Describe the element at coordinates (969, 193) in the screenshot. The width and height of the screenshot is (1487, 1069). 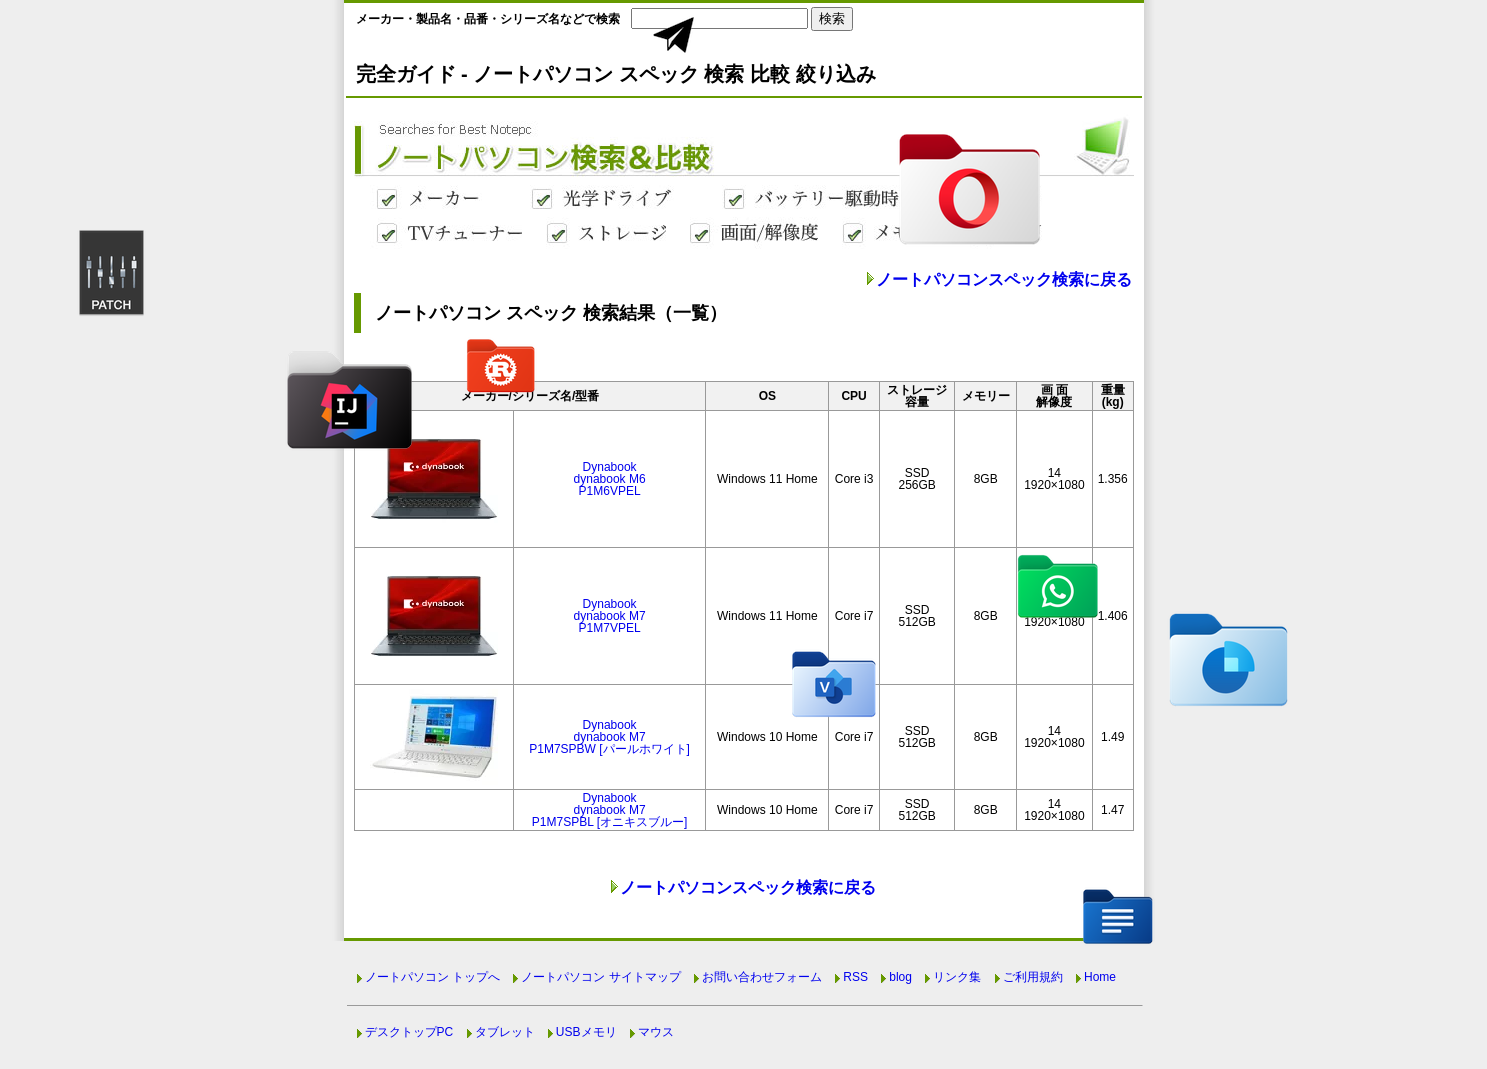
I see `open folder containing Opera browser files` at that location.